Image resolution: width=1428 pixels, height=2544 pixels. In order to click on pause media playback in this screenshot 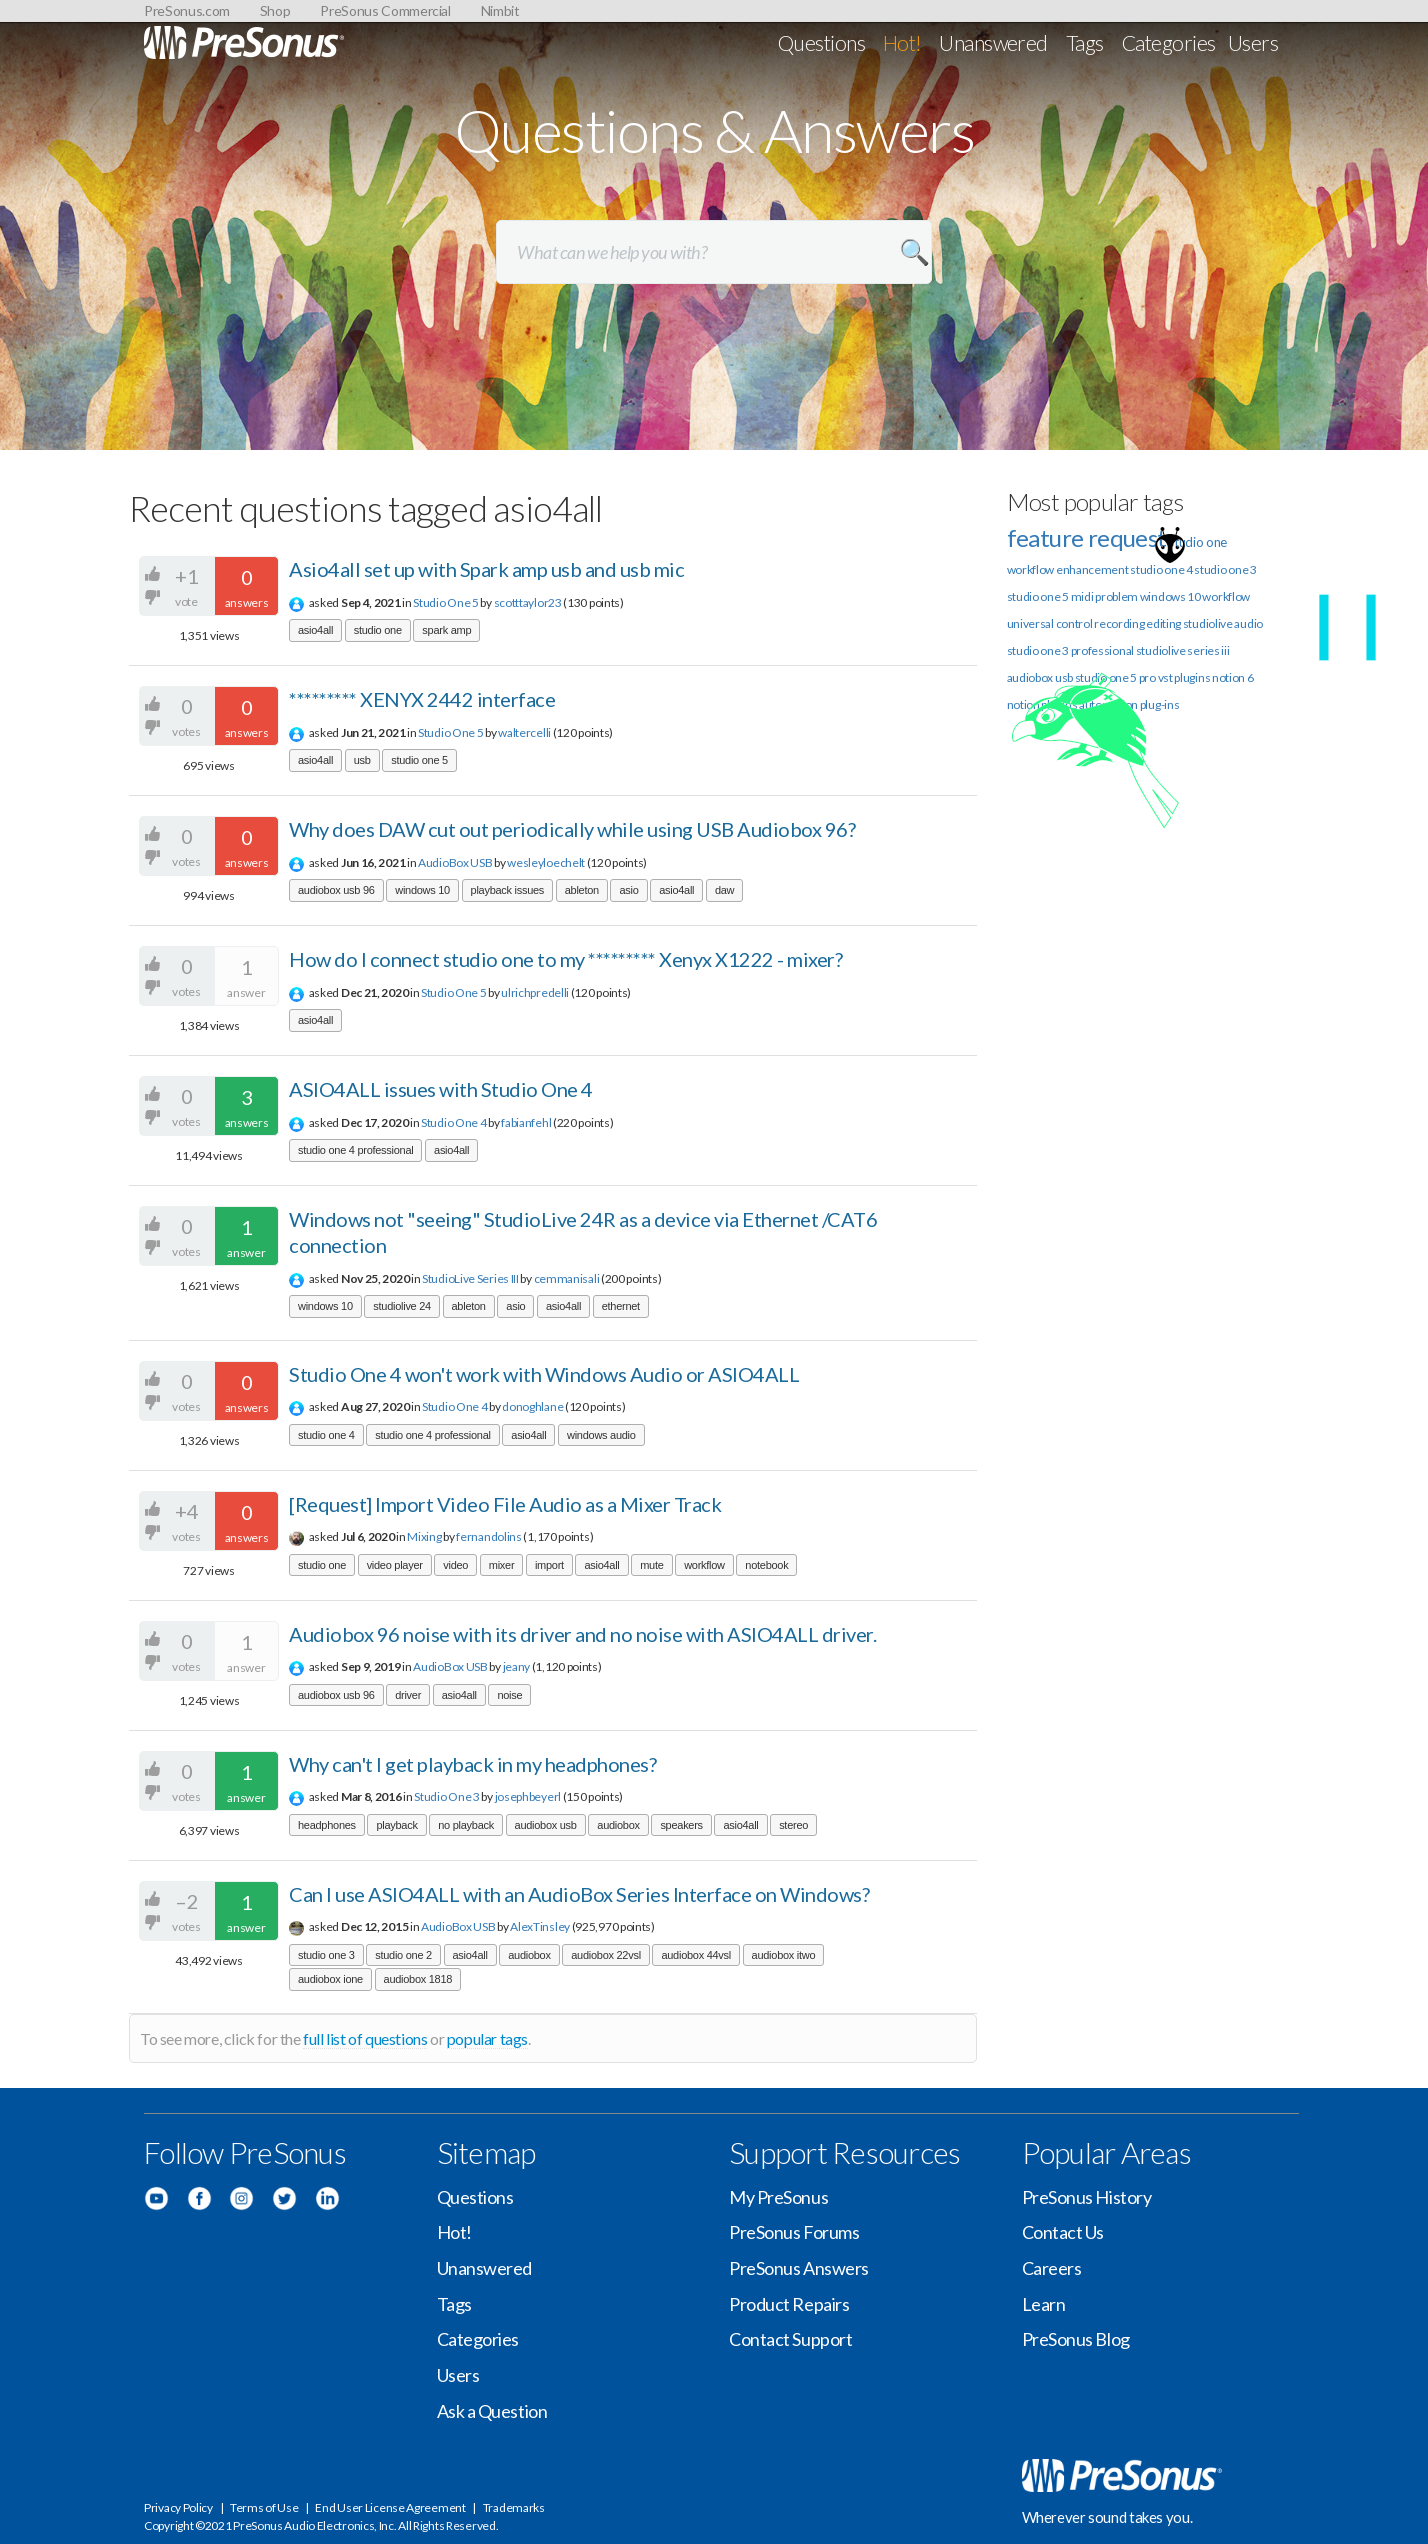, I will do `click(1347, 627)`.